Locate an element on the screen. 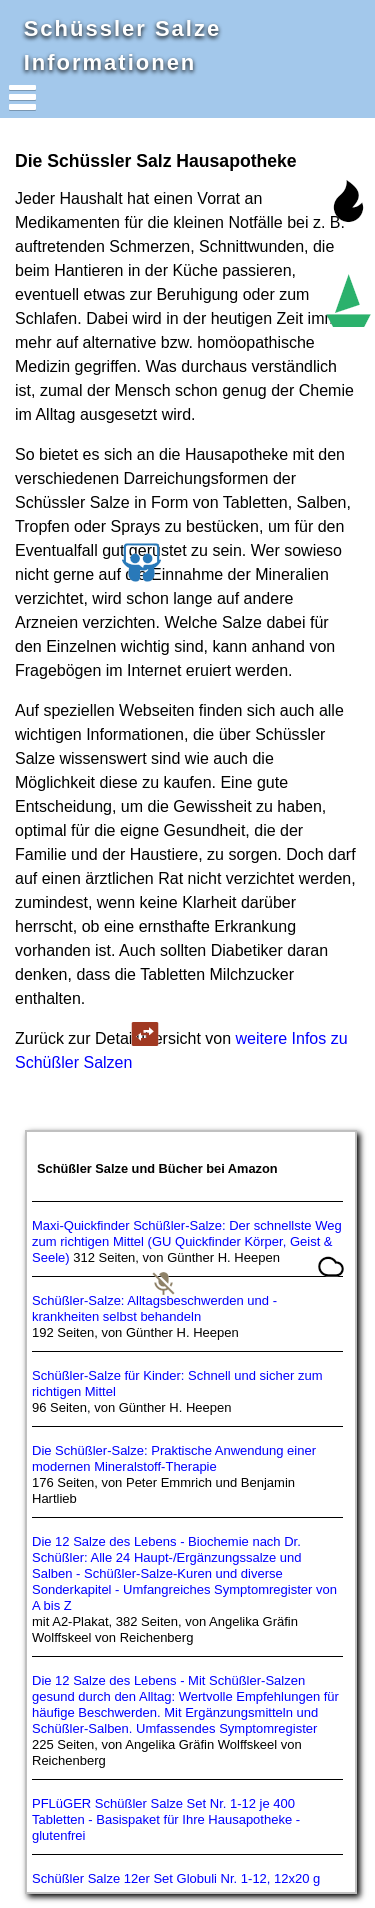 This screenshot has height=1908, width=375. open slideshare app is located at coordinates (141, 562).